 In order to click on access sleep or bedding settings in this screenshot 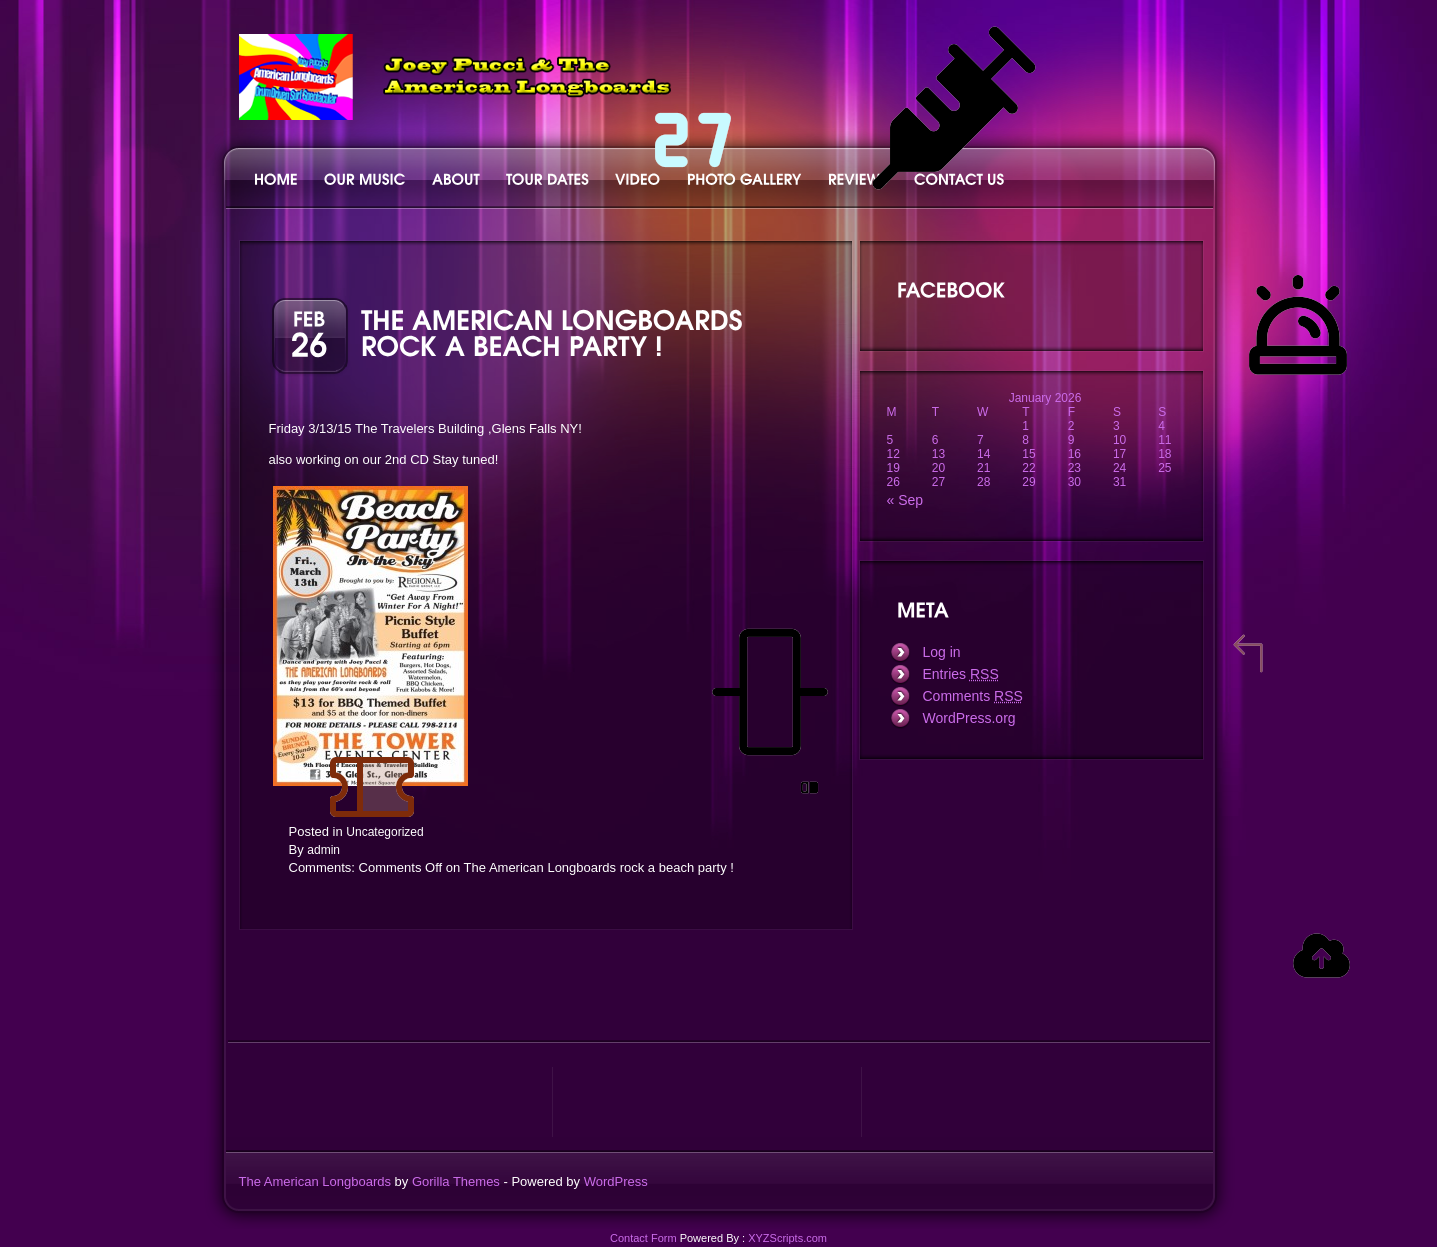, I will do `click(809, 787)`.